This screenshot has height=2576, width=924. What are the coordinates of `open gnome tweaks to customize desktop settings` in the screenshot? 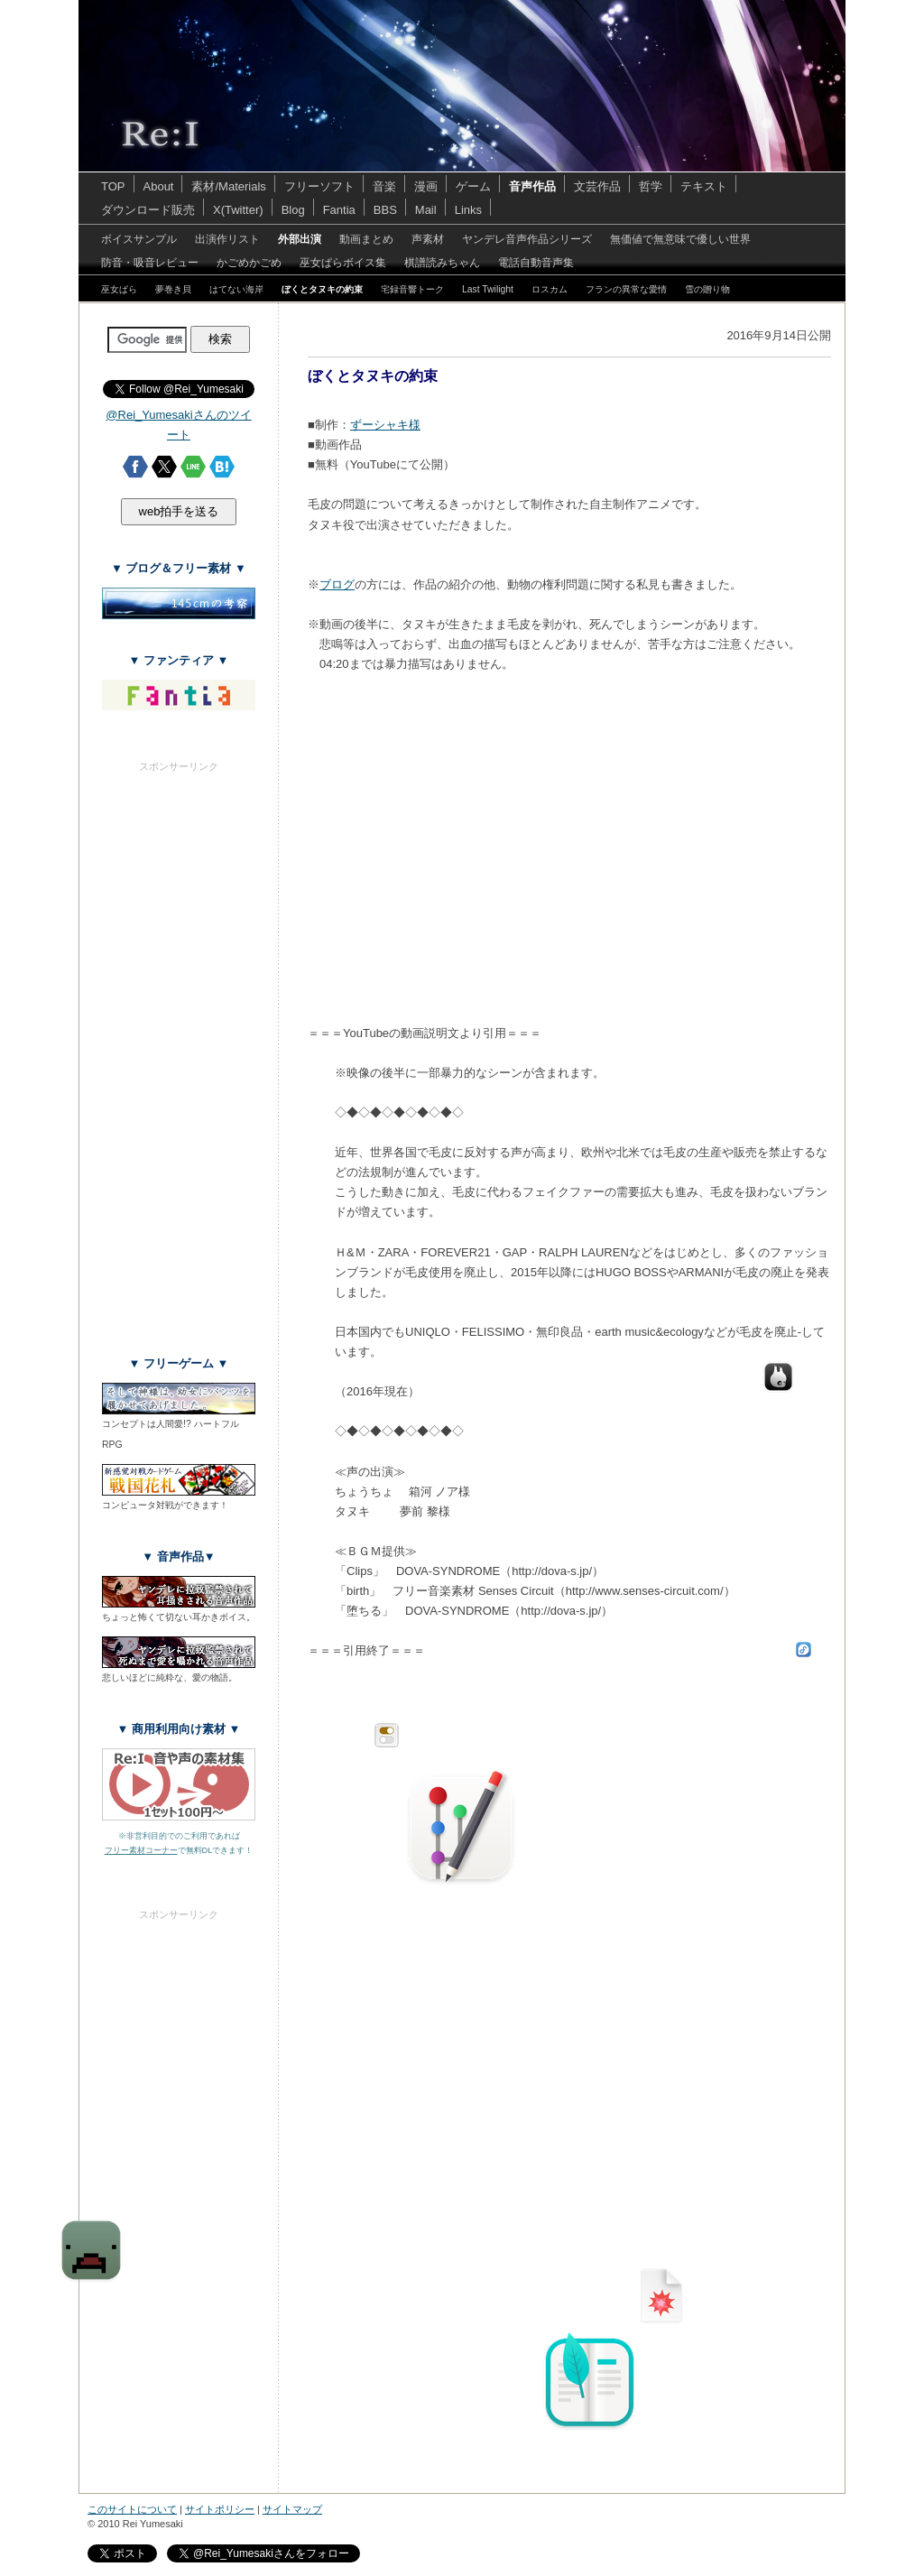 It's located at (386, 1735).